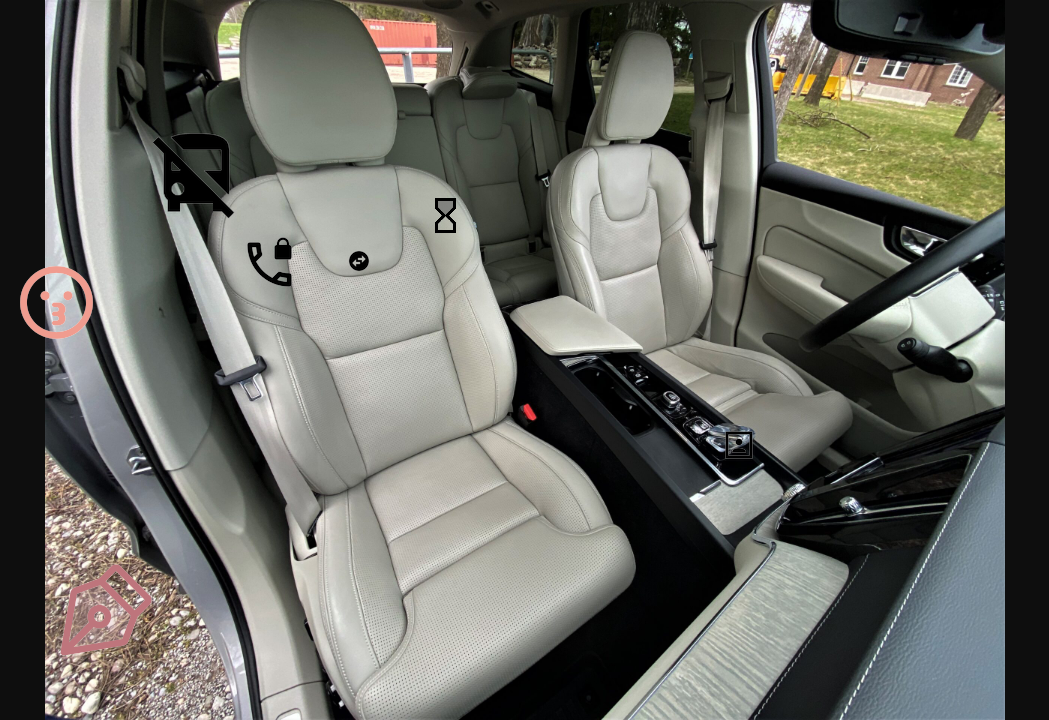 The height and width of the screenshot is (720, 1049). I want to click on phone is locked or secured, so click(269, 264).